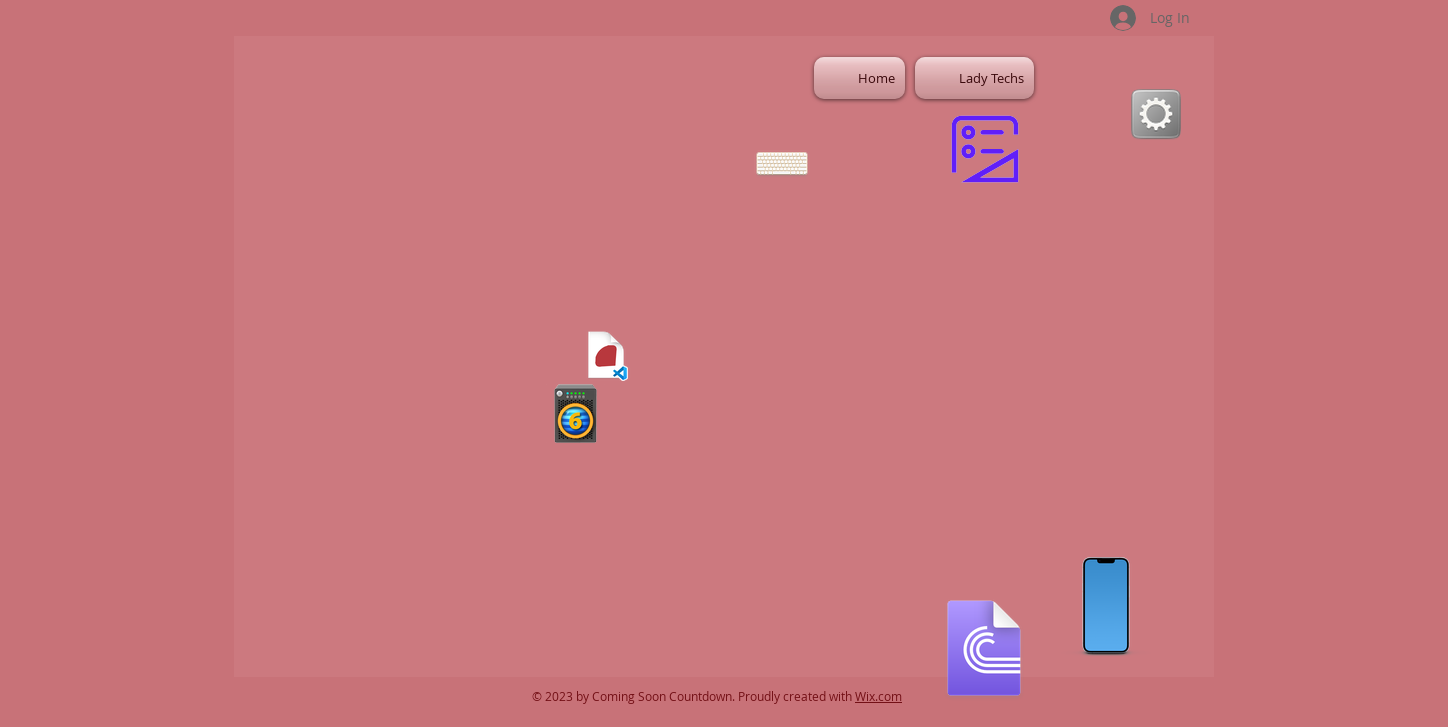 This screenshot has width=1448, height=727. What do you see at coordinates (1156, 114) in the screenshot?
I see `executable application file` at bounding box center [1156, 114].